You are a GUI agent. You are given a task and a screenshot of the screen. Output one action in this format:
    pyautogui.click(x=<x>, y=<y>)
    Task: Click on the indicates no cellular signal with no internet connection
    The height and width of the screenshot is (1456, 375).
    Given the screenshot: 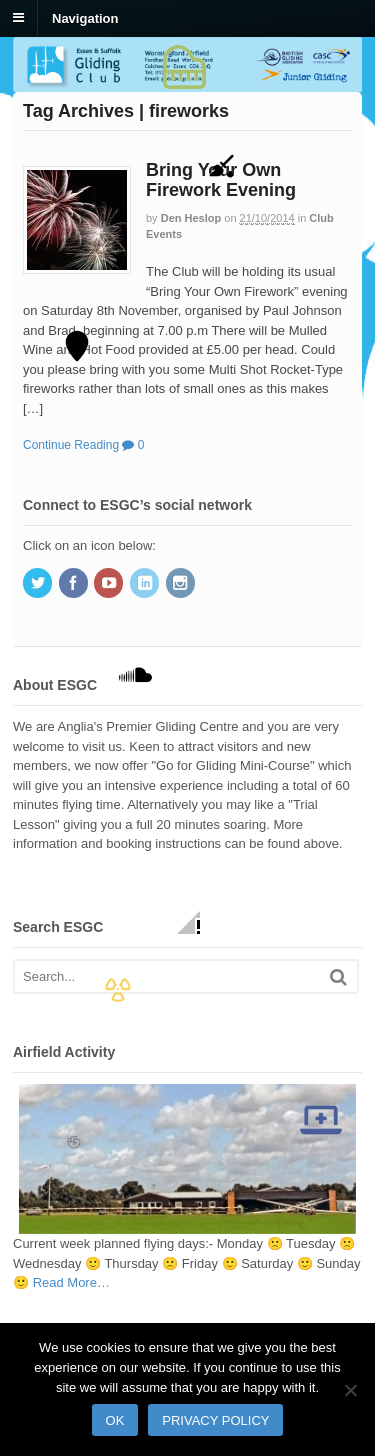 What is the action you would take?
    pyautogui.click(x=188, y=922)
    